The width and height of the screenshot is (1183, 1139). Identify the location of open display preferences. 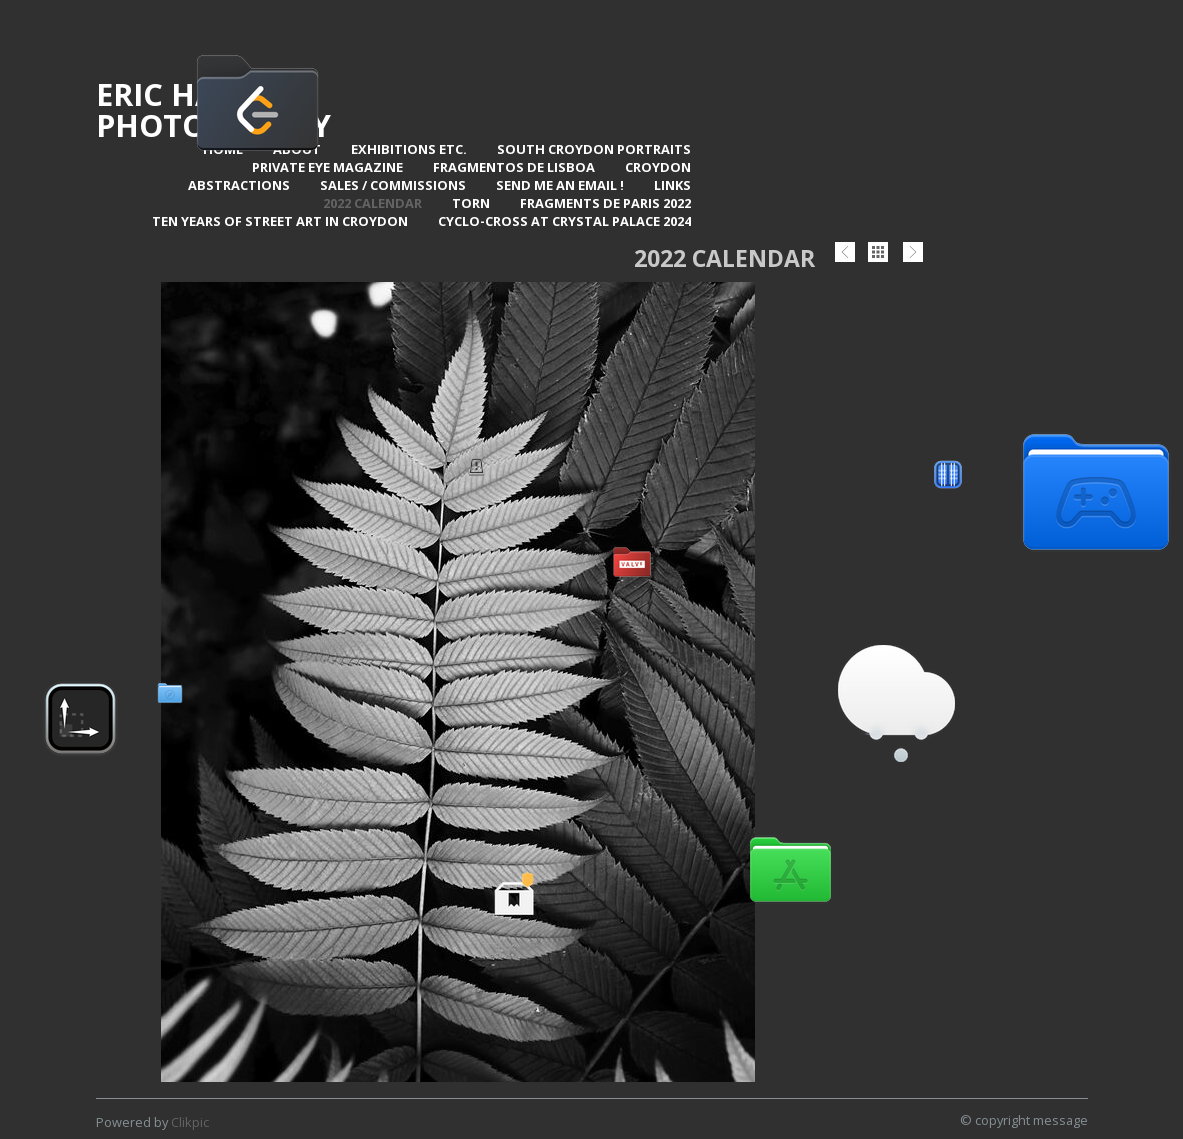
(80, 718).